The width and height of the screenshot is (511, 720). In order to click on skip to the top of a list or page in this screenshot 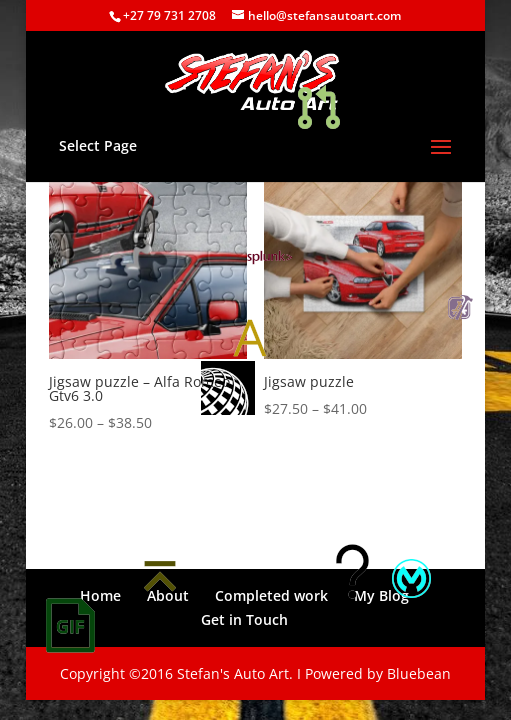, I will do `click(160, 574)`.